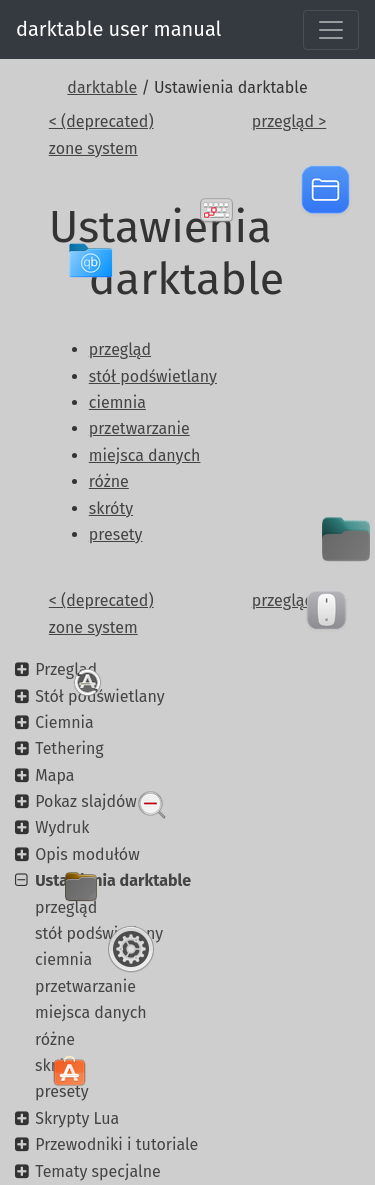  I want to click on access system settings, so click(131, 949).